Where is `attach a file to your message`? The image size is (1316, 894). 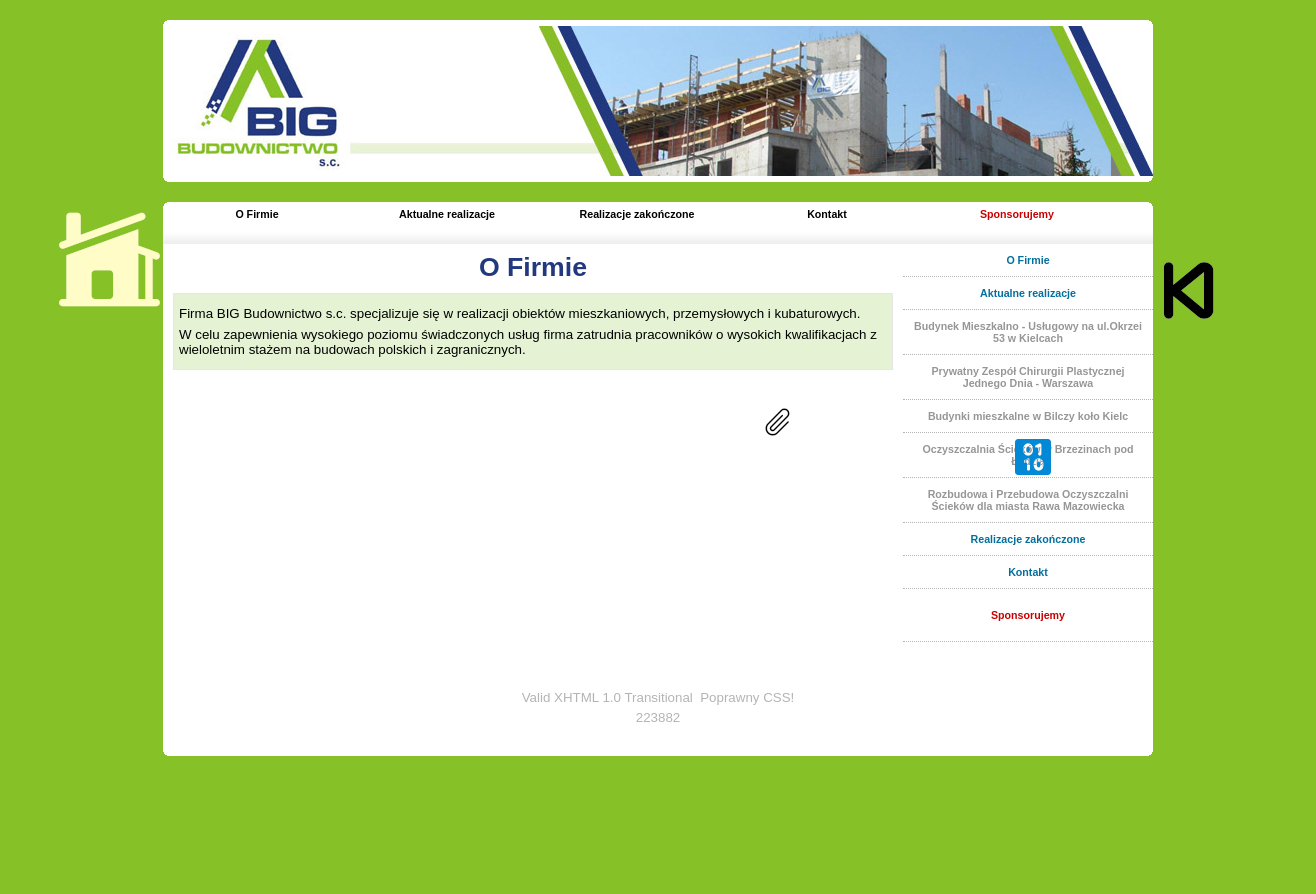 attach a file to your message is located at coordinates (778, 422).